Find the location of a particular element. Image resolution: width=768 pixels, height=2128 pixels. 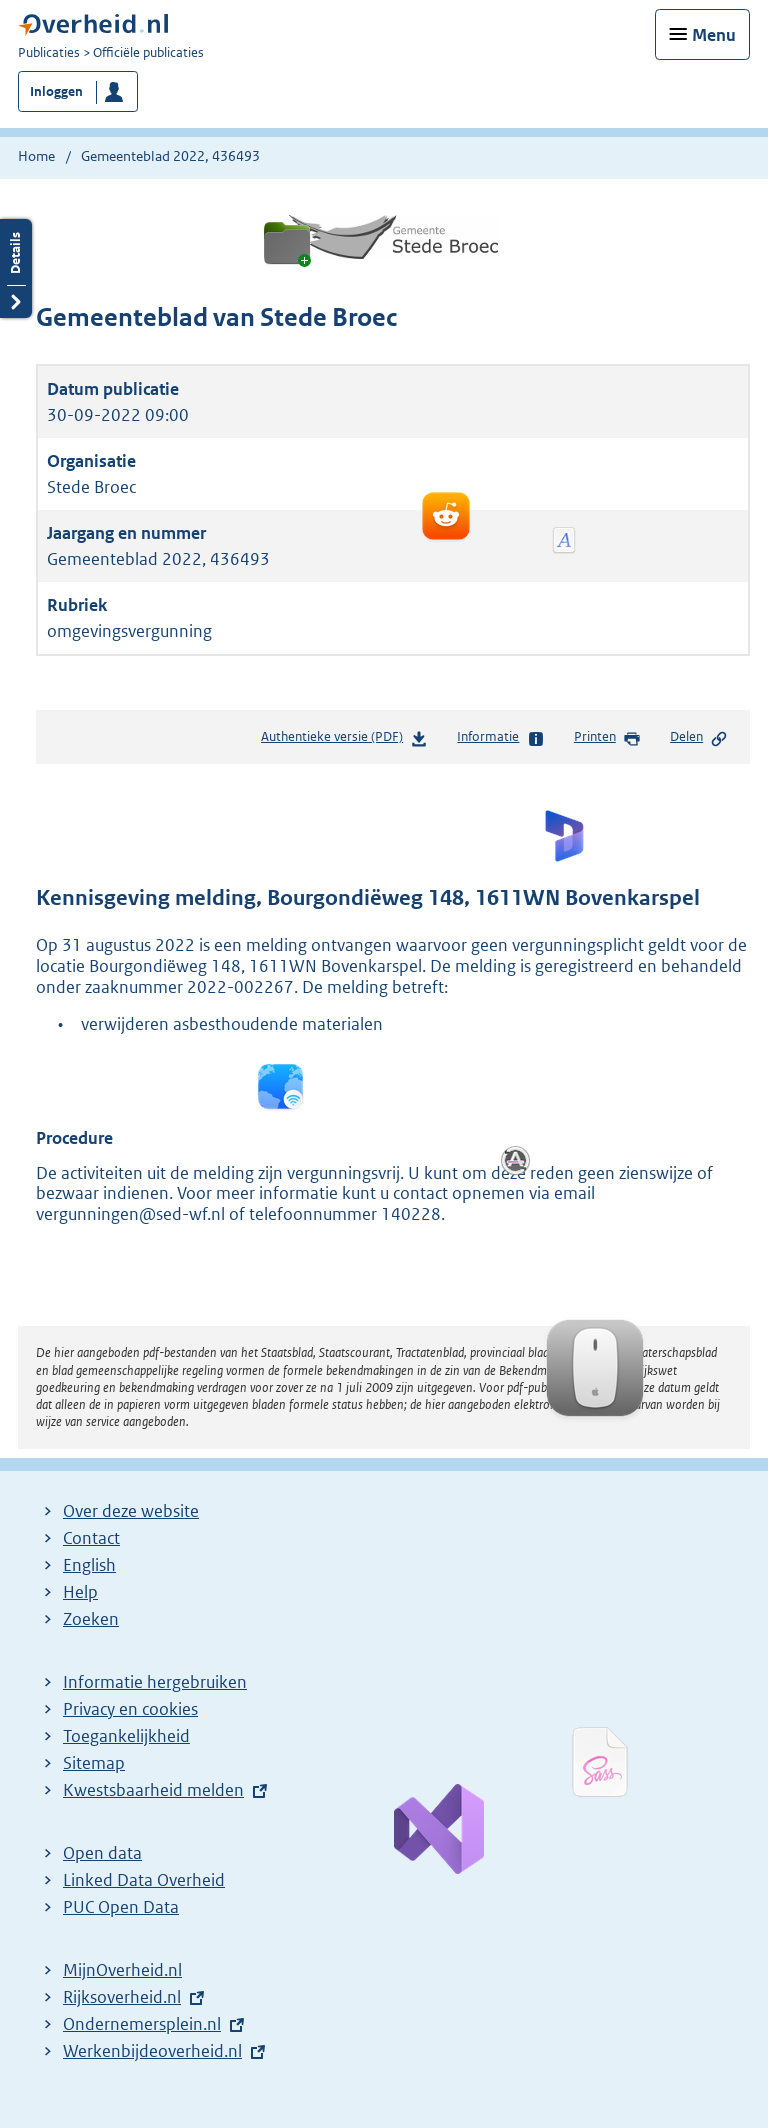

a TrueType font file is located at coordinates (564, 540).